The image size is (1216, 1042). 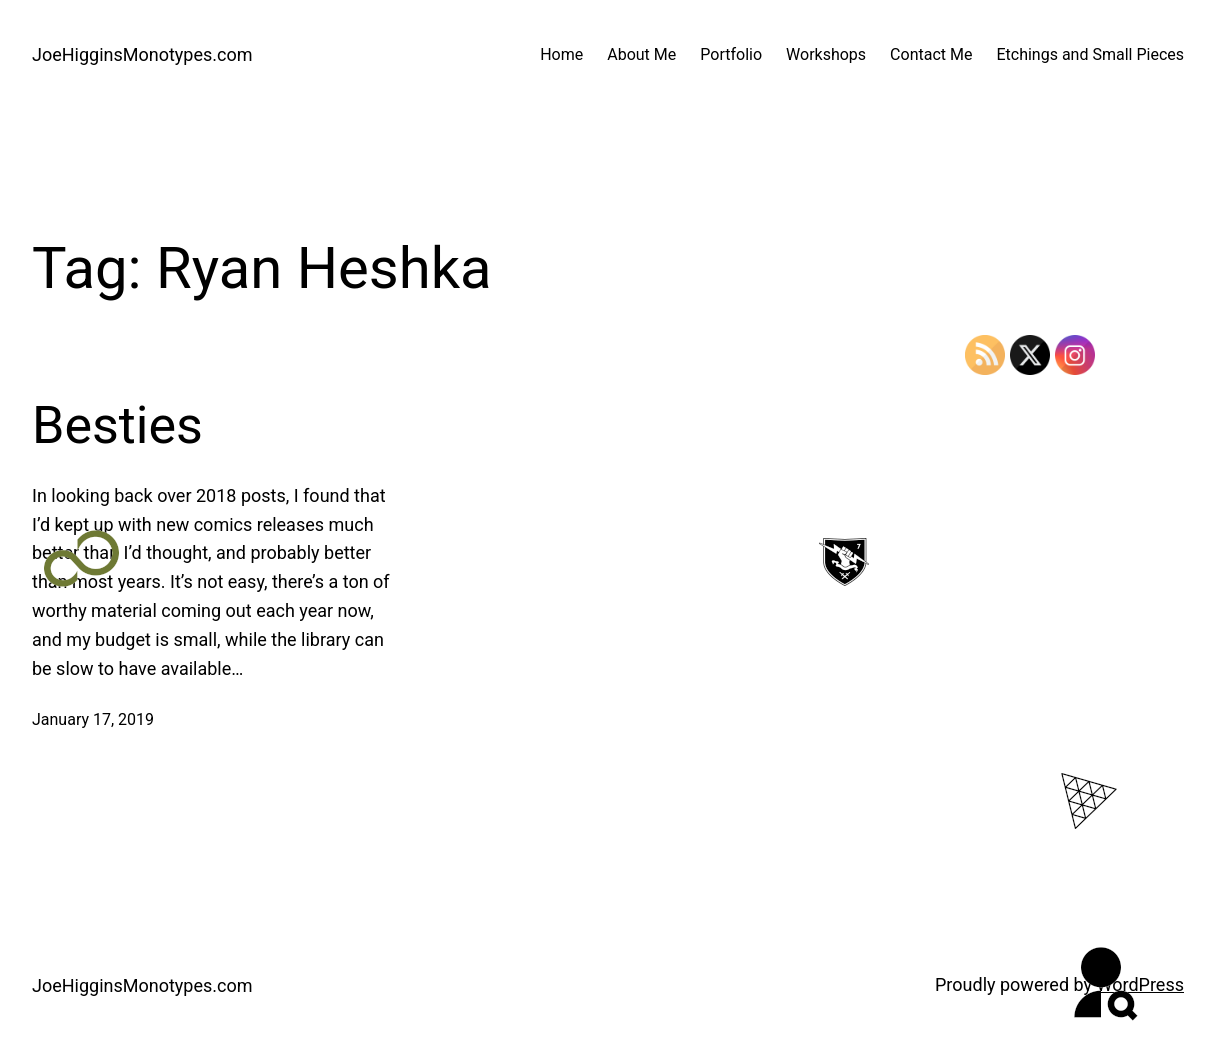 What do you see at coordinates (1101, 984) in the screenshot?
I see `search for a user or contact` at bounding box center [1101, 984].